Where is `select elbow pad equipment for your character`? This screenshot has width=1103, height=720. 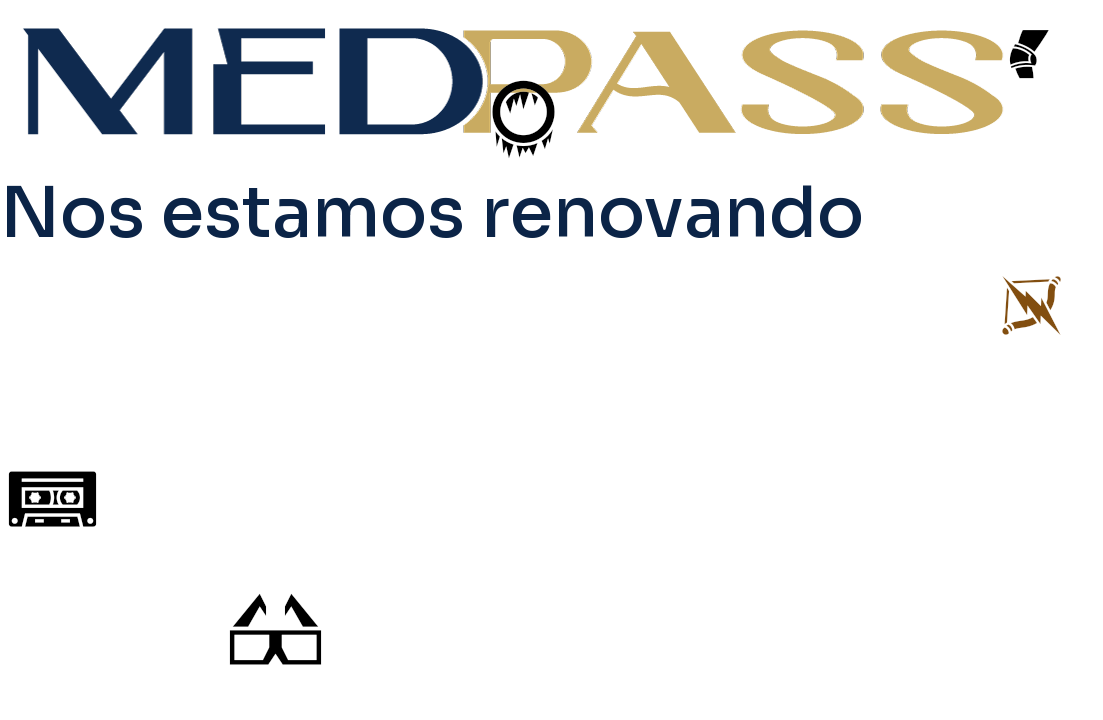
select elbow pad equipment for your character is located at coordinates (1025, 54).